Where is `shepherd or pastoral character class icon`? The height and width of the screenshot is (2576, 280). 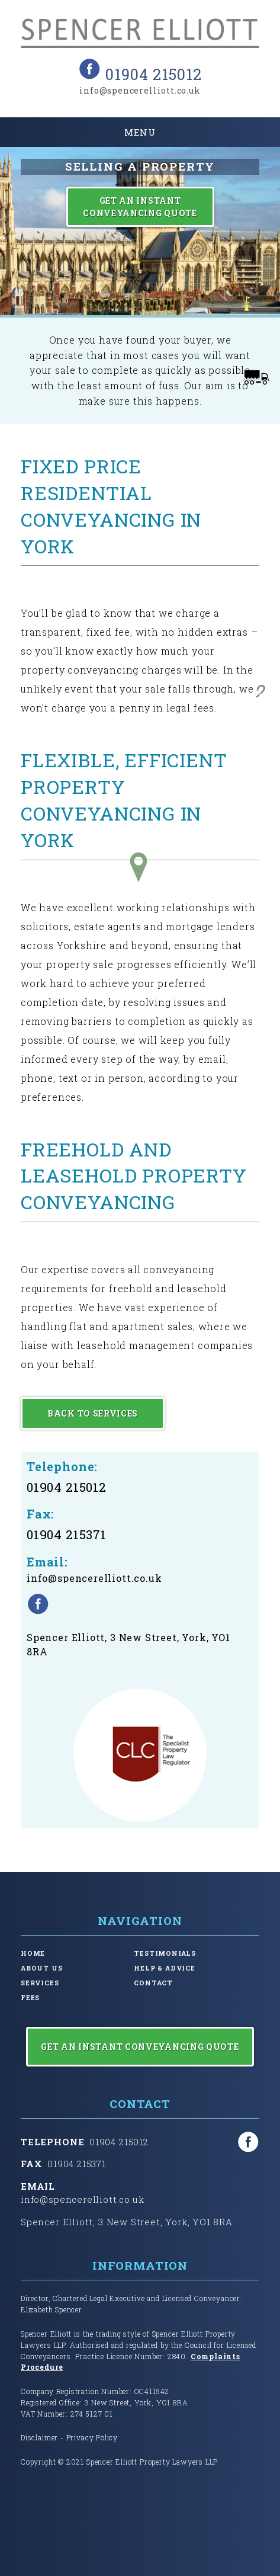 shepherd or pastoral character class icon is located at coordinates (260, 691).